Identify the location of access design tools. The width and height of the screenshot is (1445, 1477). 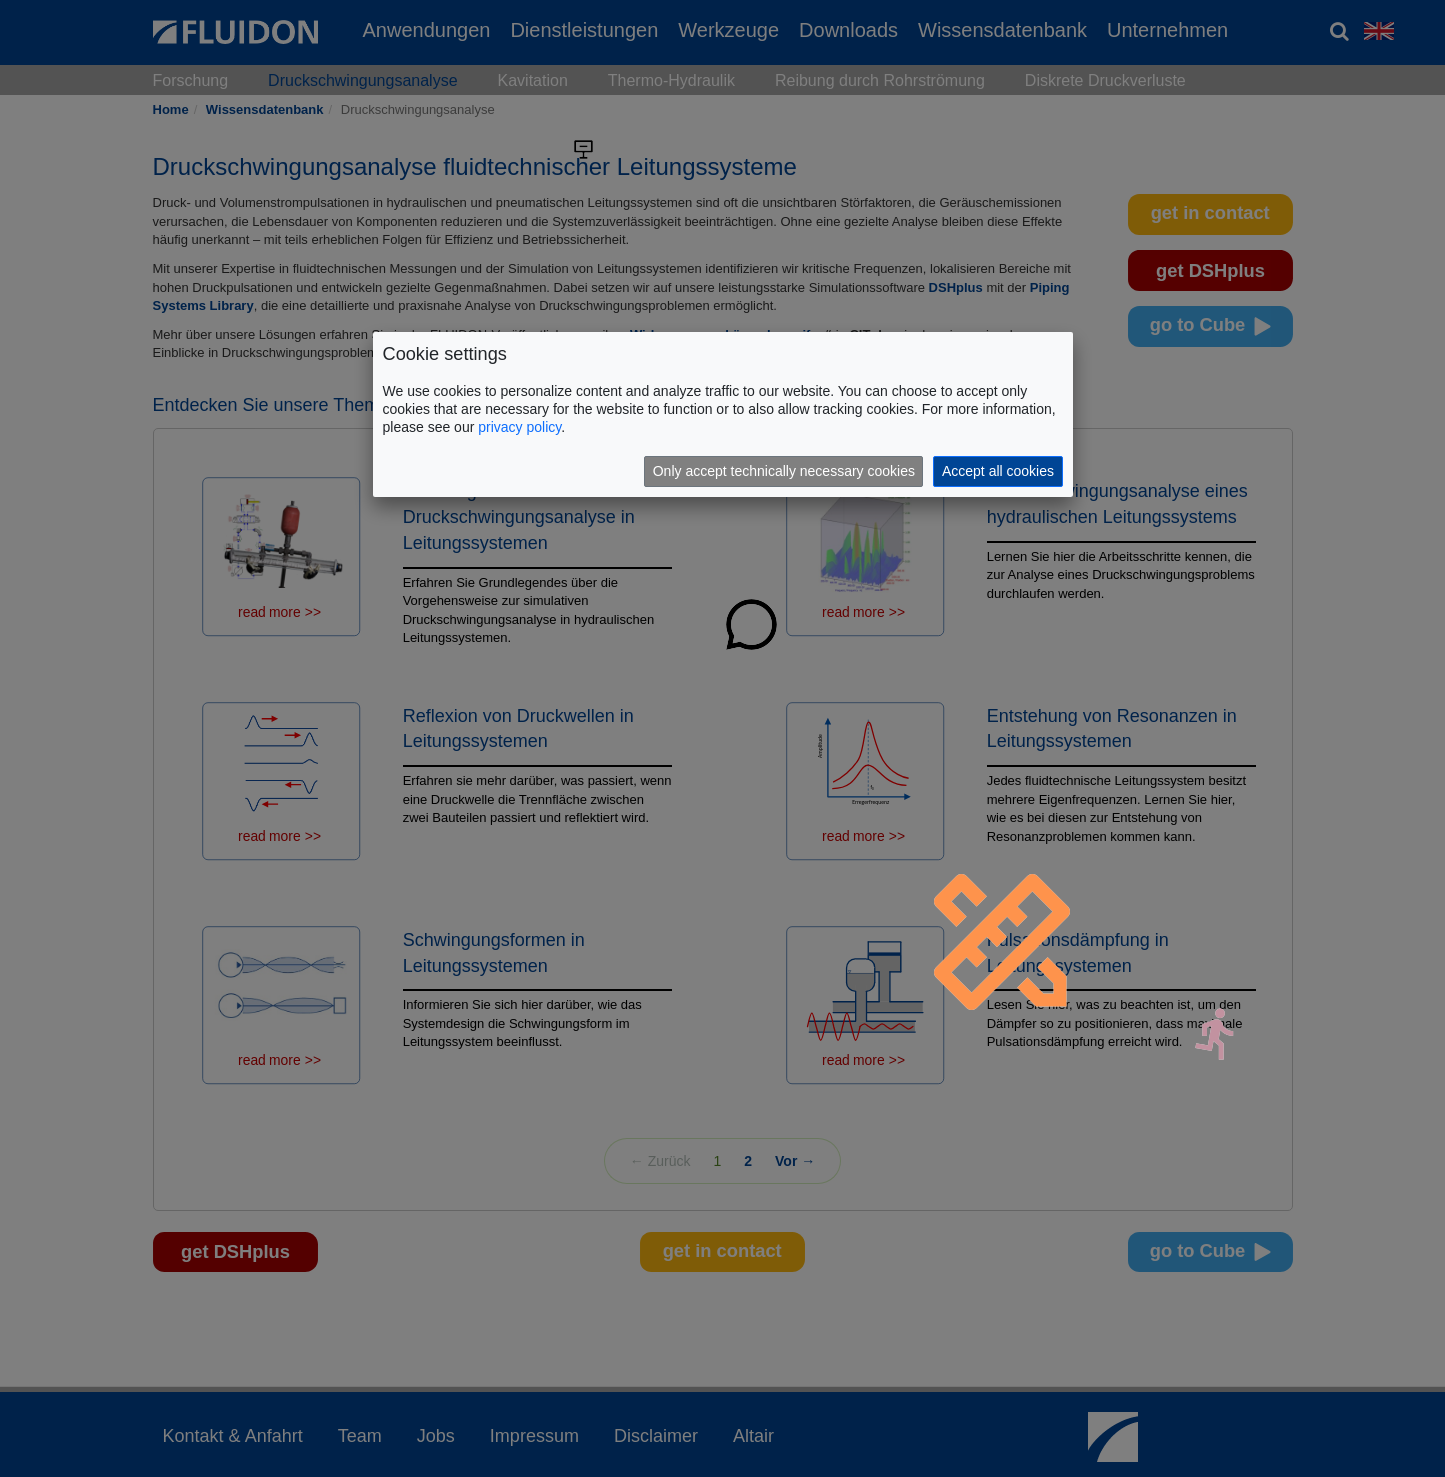
(1002, 942).